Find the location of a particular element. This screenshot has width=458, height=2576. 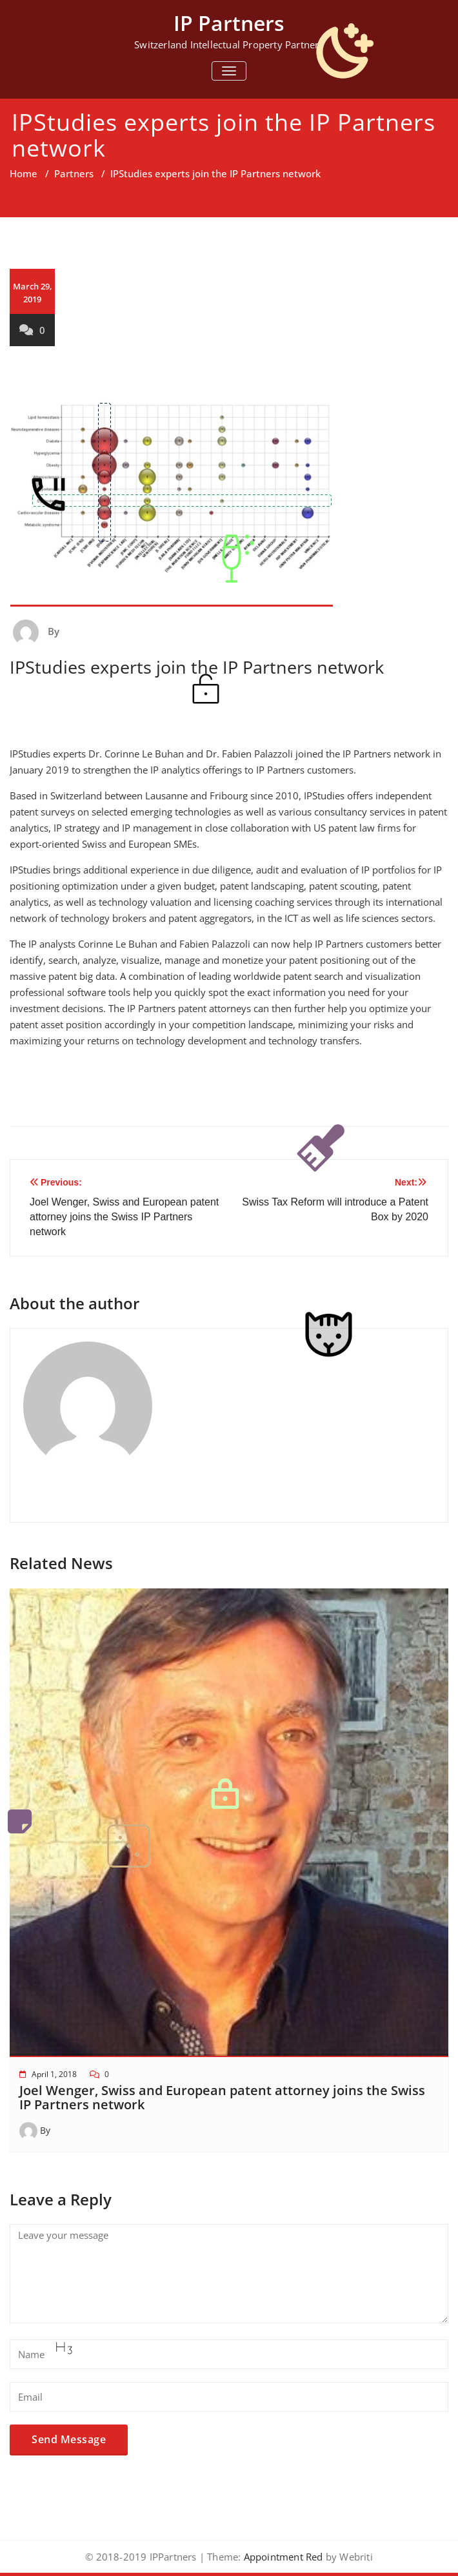

lock or secure this item is located at coordinates (225, 1795).